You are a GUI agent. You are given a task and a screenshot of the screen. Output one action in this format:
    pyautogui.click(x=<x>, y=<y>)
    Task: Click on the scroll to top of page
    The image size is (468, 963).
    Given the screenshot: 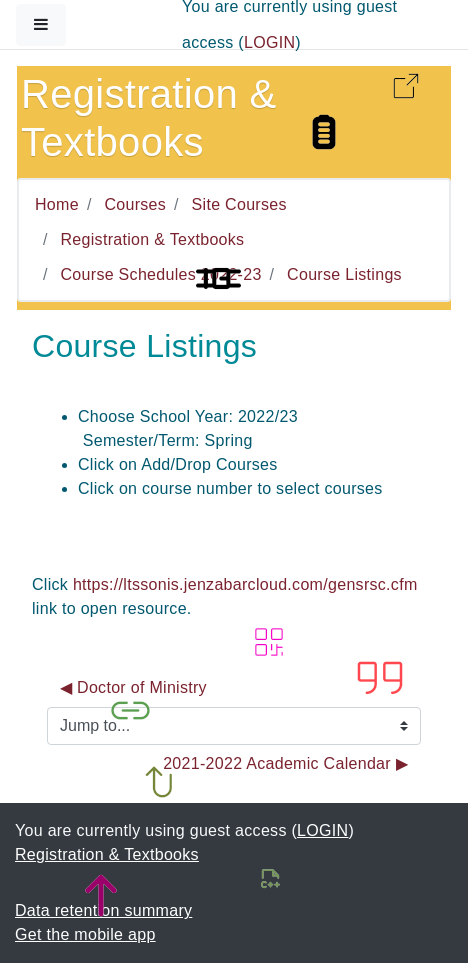 What is the action you would take?
    pyautogui.click(x=101, y=895)
    